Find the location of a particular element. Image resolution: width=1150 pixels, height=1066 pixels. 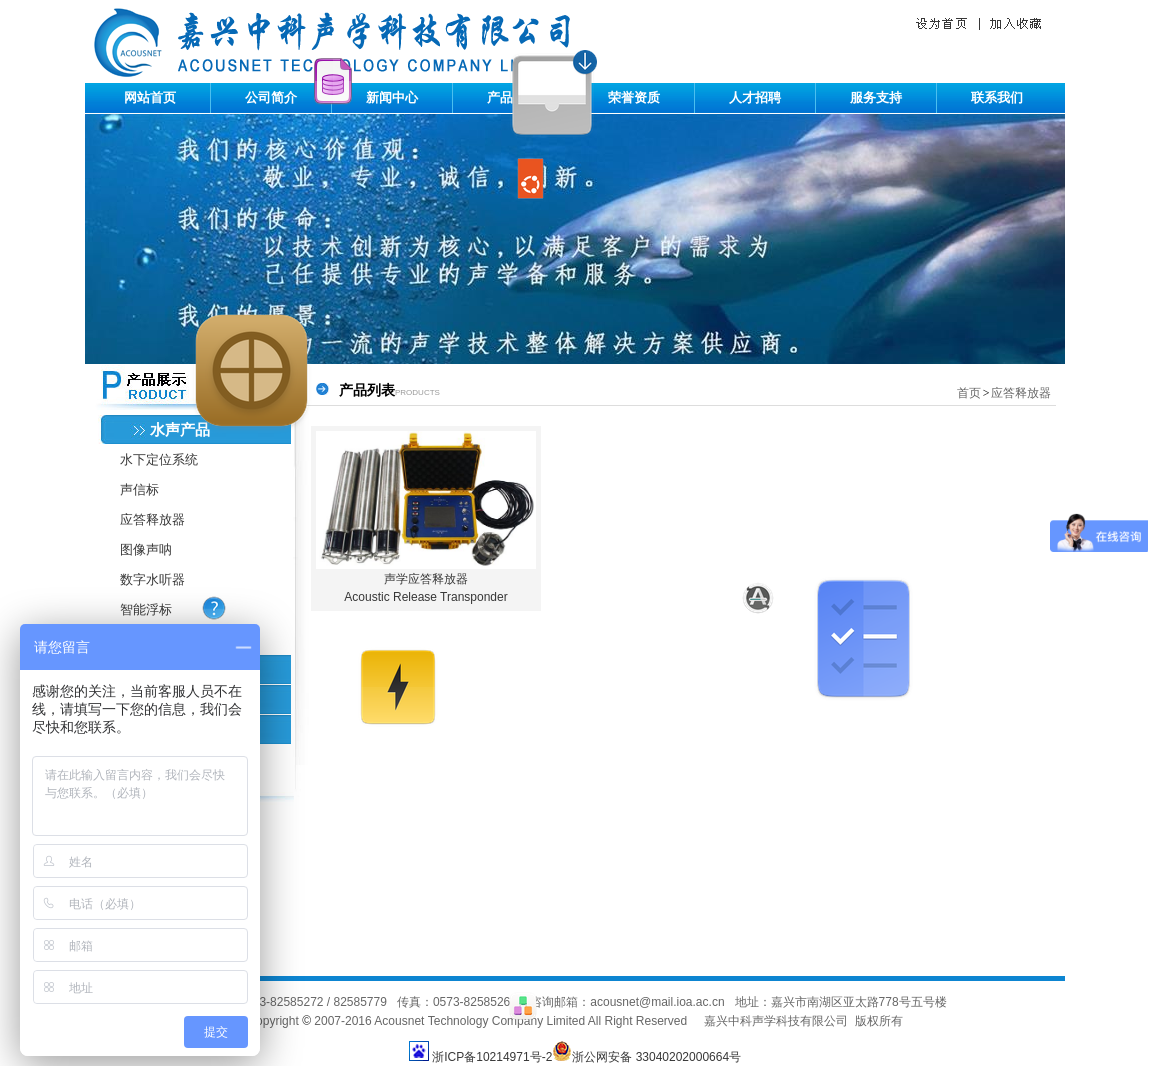

access your email inbox is located at coordinates (552, 95).